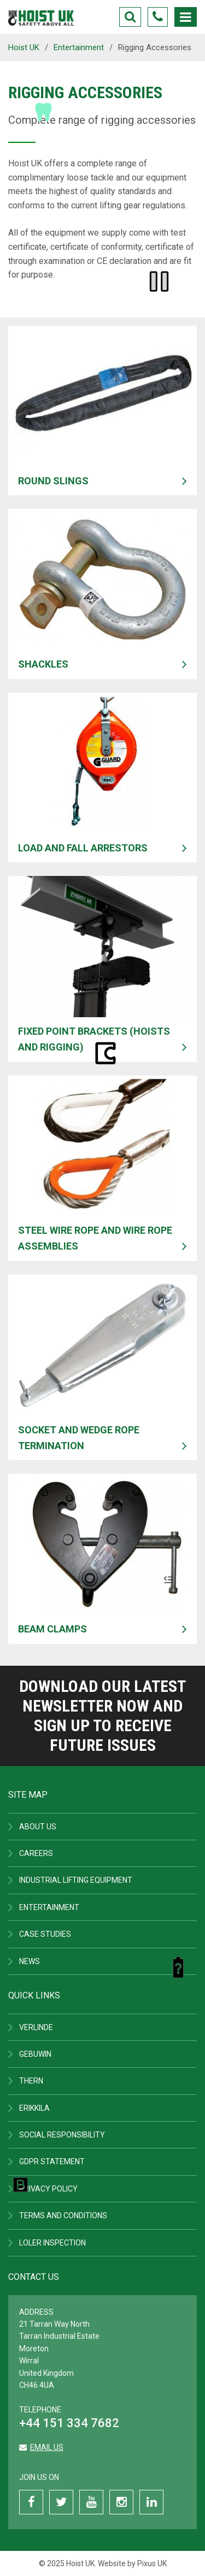 The image size is (205, 2576). What do you see at coordinates (20, 2184) in the screenshot?
I see `apply bold formatting to selected text` at bounding box center [20, 2184].